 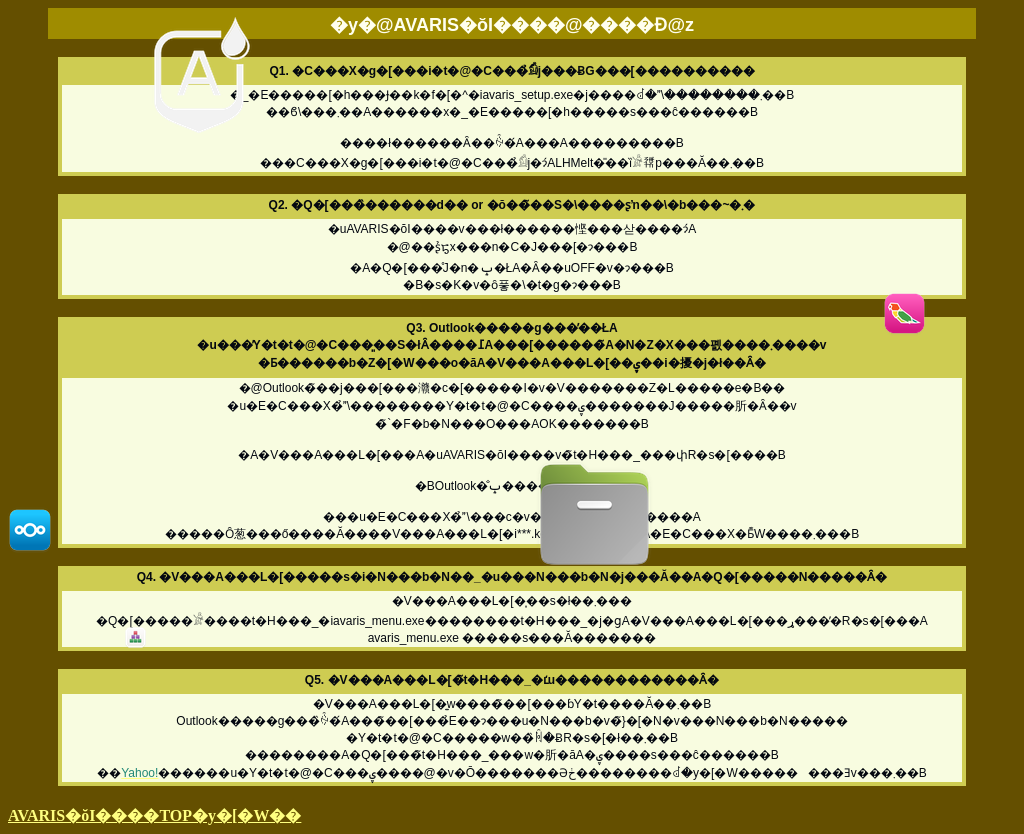 I want to click on open the file manager application, so click(x=594, y=514).